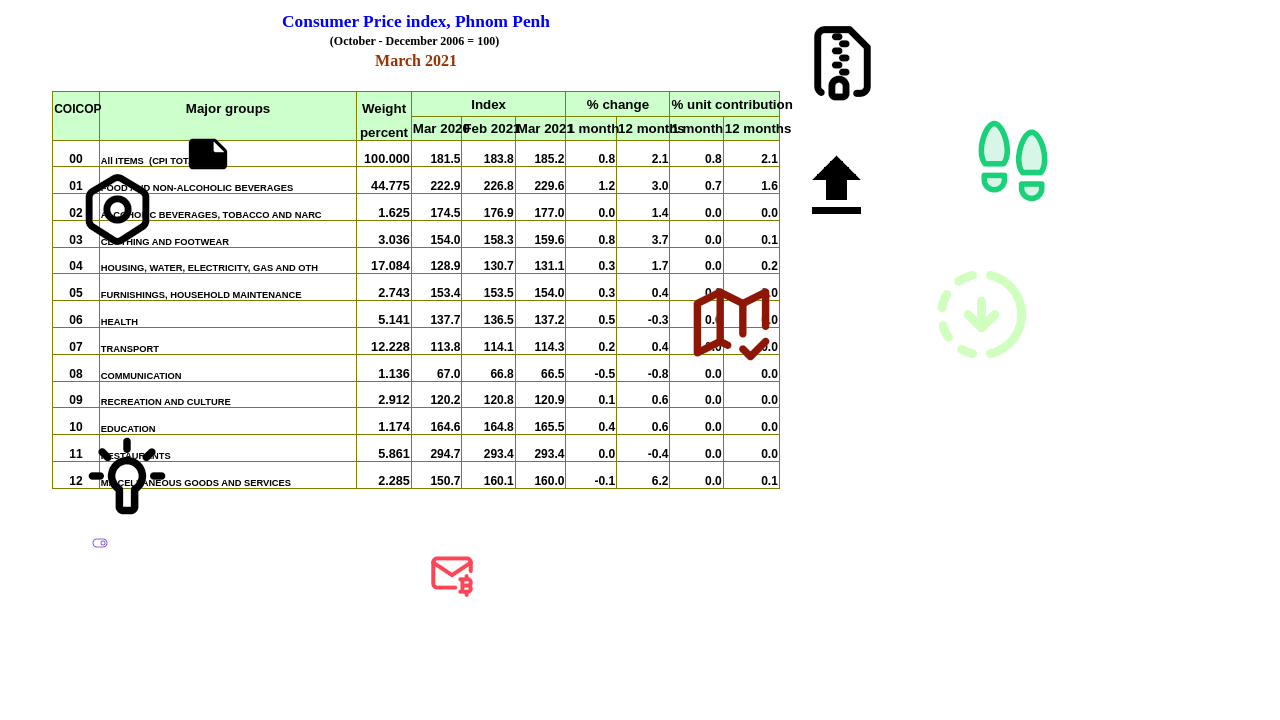  What do you see at coordinates (731, 322) in the screenshot?
I see `confirm location on map` at bounding box center [731, 322].